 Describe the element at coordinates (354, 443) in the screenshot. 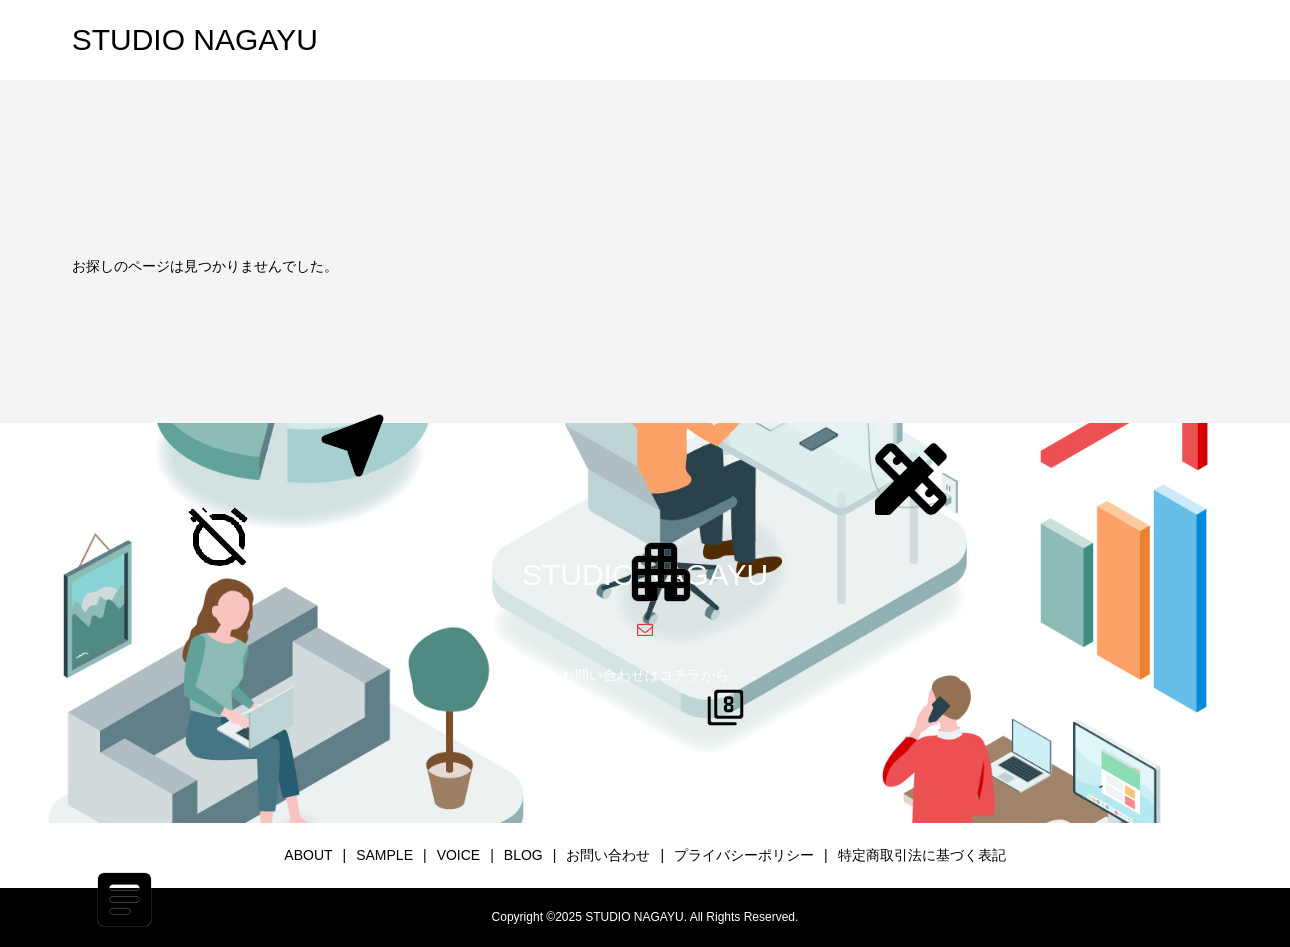

I see `navigate to your current location` at that location.